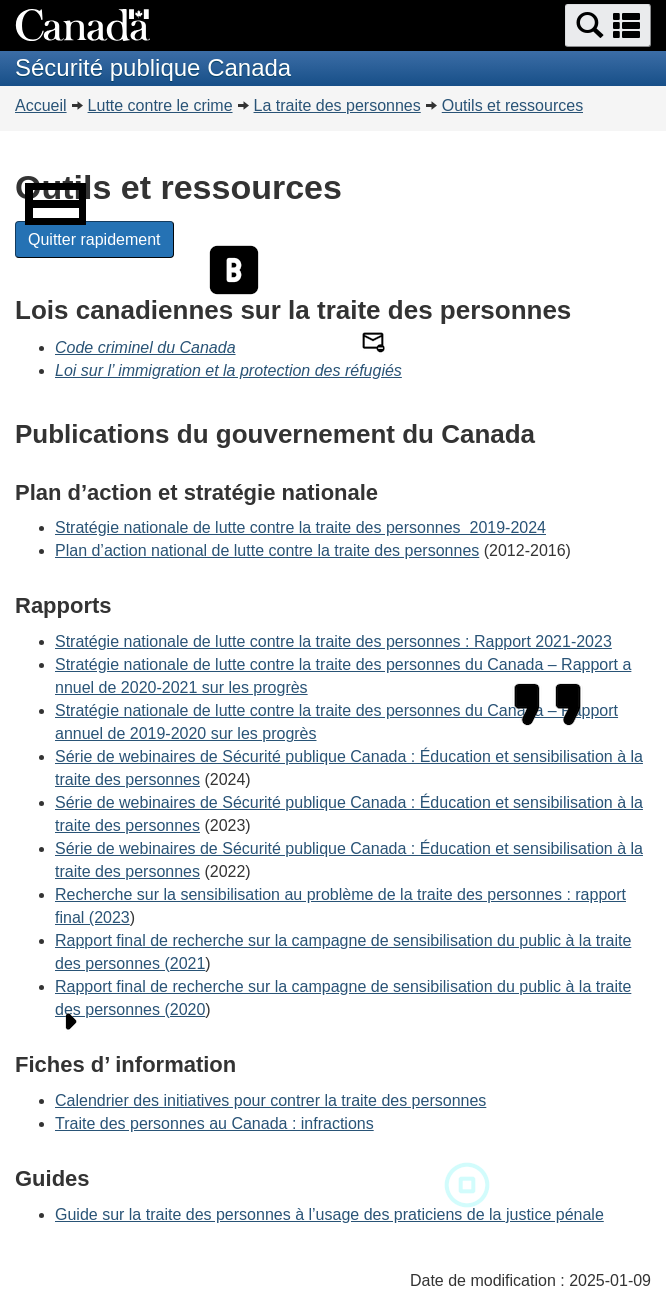  What do you see at coordinates (547, 704) in the screenshot?
I see `insert a block quote` at bounding box center [547, 704].